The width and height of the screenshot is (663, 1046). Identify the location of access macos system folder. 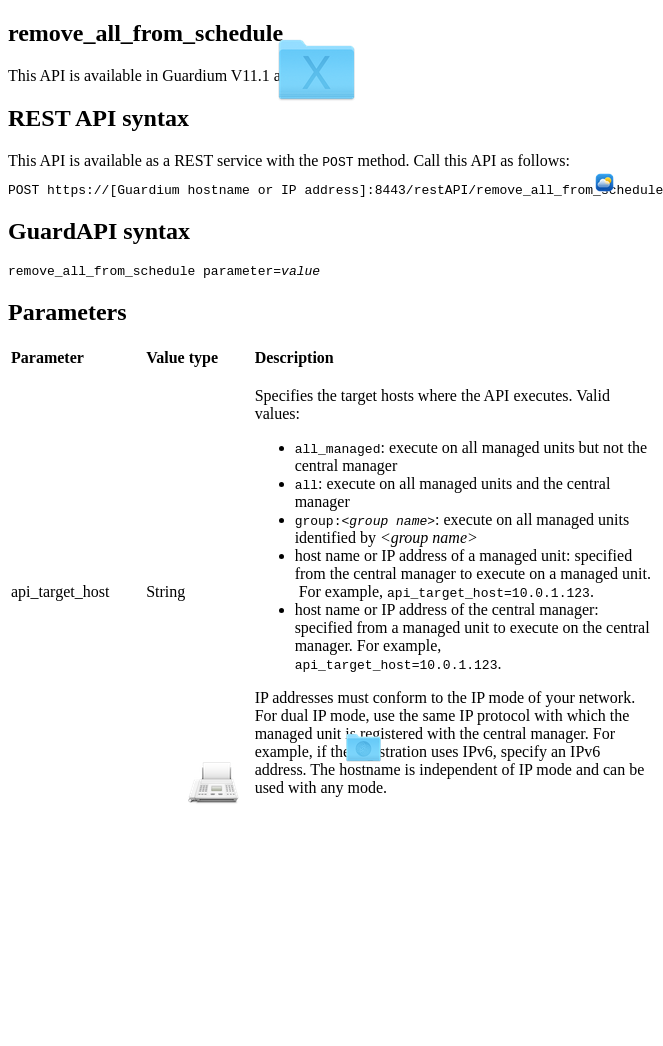
(316, 69).